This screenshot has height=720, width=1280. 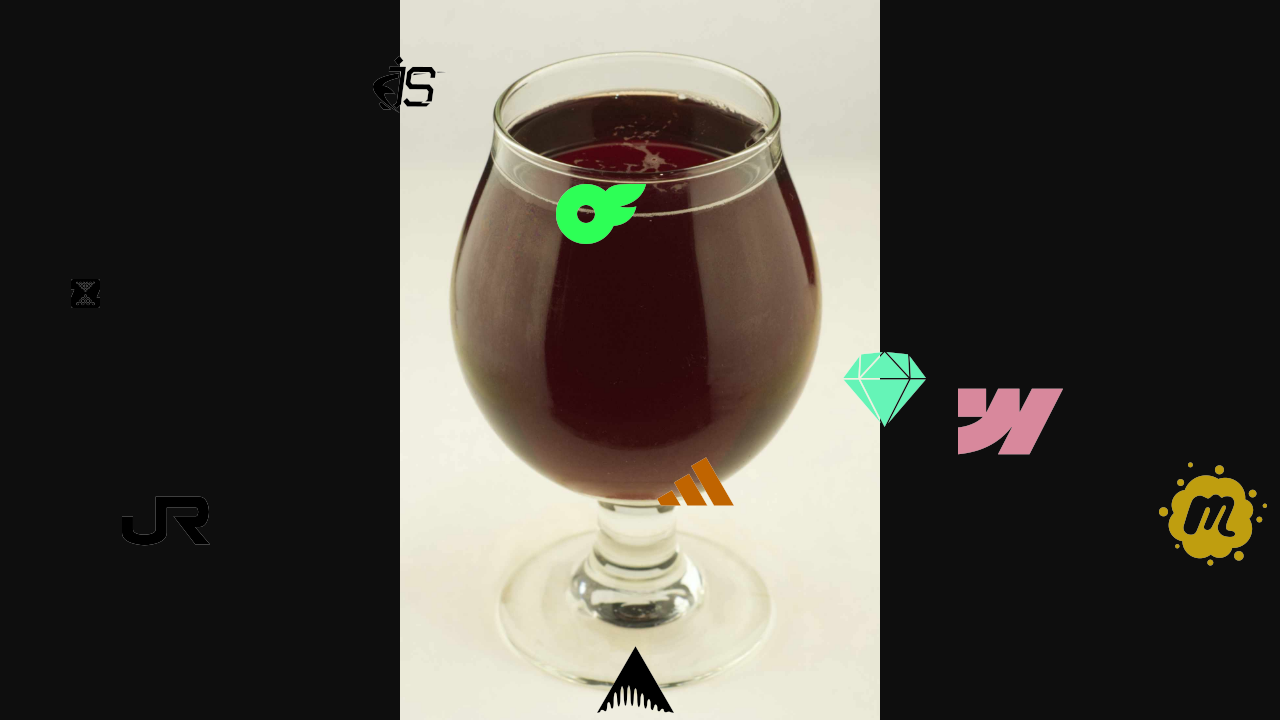 What do you see at coordinates (1213, 514) in the screenshot?
I see `open the Meetup app` at bounding box center [1213, 514].